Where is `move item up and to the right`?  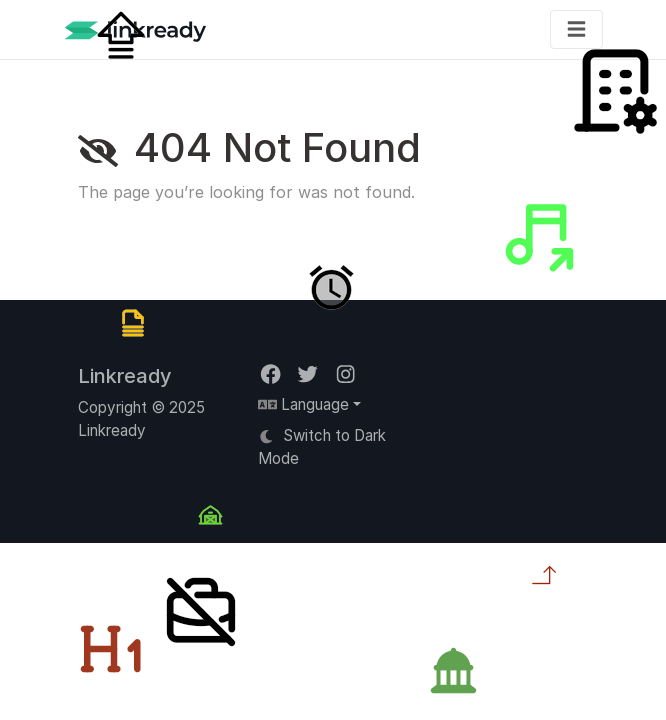
move item up and to the right is located at coordinates (545, 576).